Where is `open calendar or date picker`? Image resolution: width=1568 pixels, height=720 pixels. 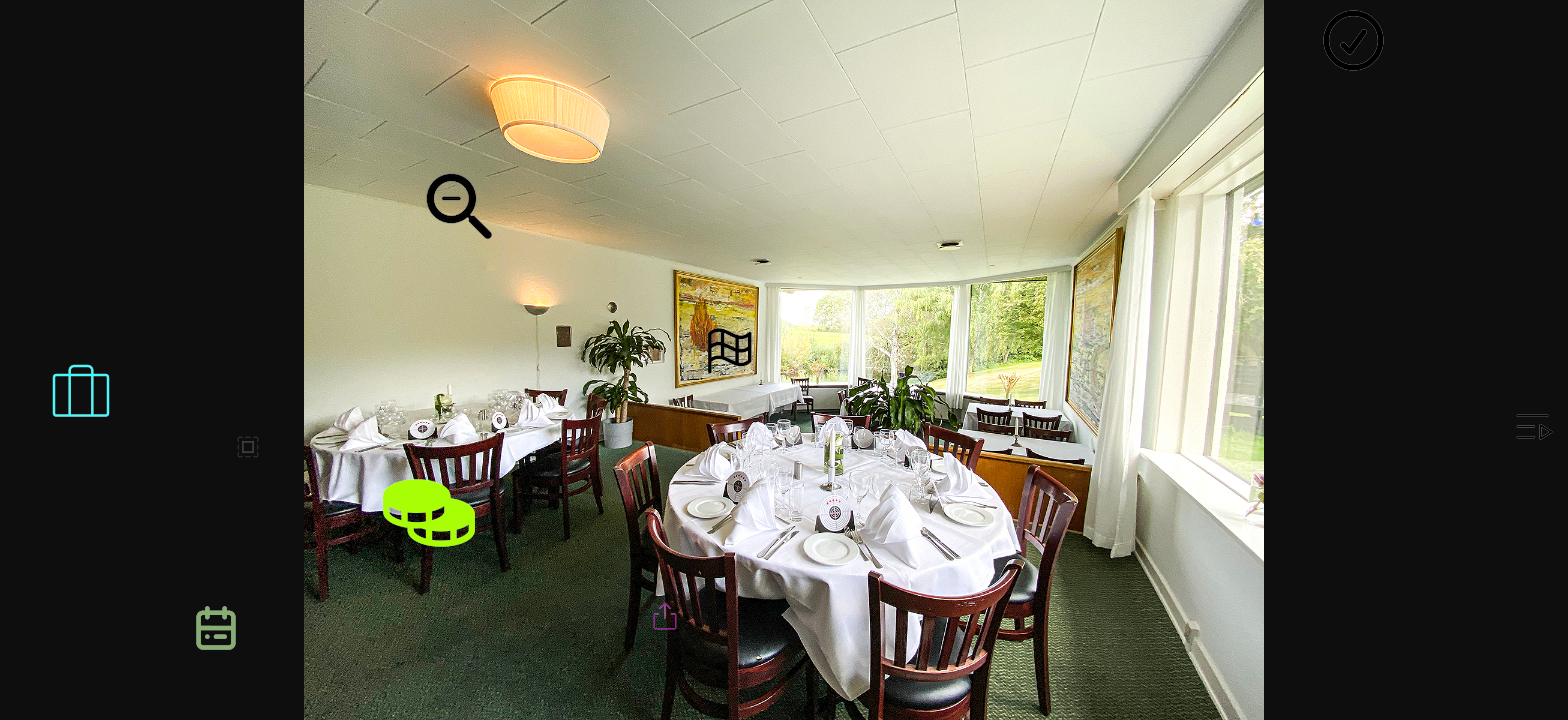 open calendar or date picker is located at coordinates (216, 628).